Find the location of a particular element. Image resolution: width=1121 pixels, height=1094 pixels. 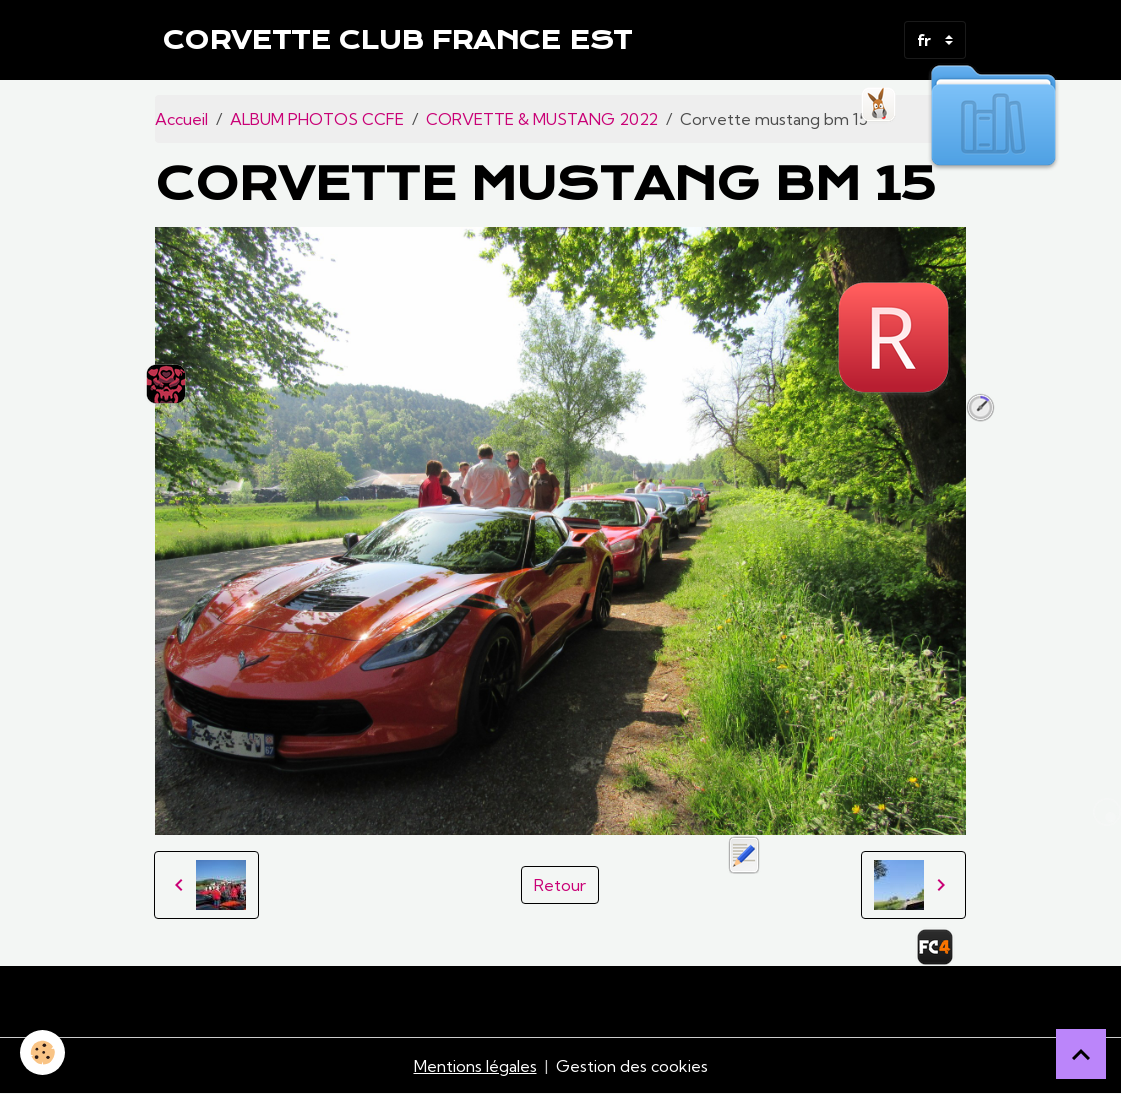

launch helltaker game is located at coordinates (166, 384).